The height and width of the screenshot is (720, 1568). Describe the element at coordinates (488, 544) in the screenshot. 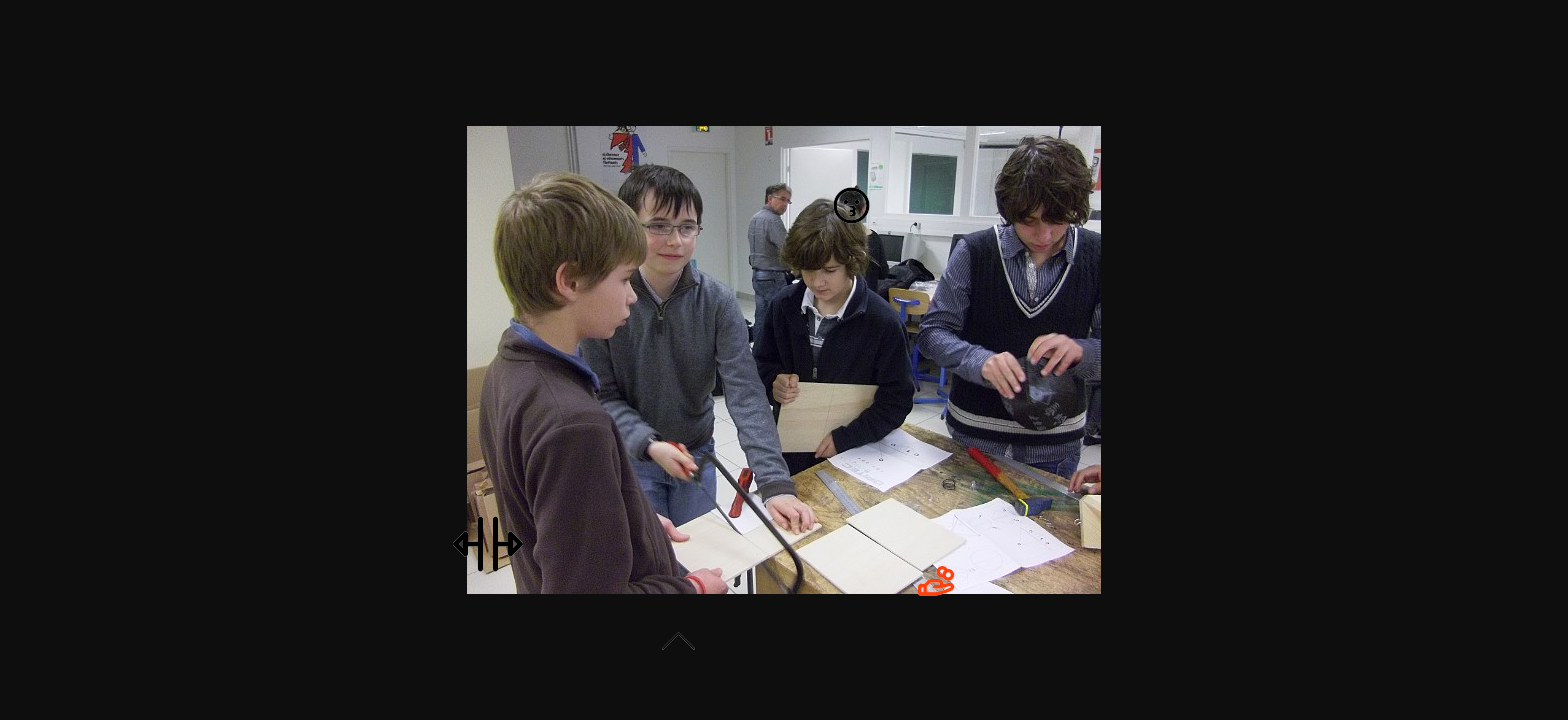

I see `split view horizontally` at that location.